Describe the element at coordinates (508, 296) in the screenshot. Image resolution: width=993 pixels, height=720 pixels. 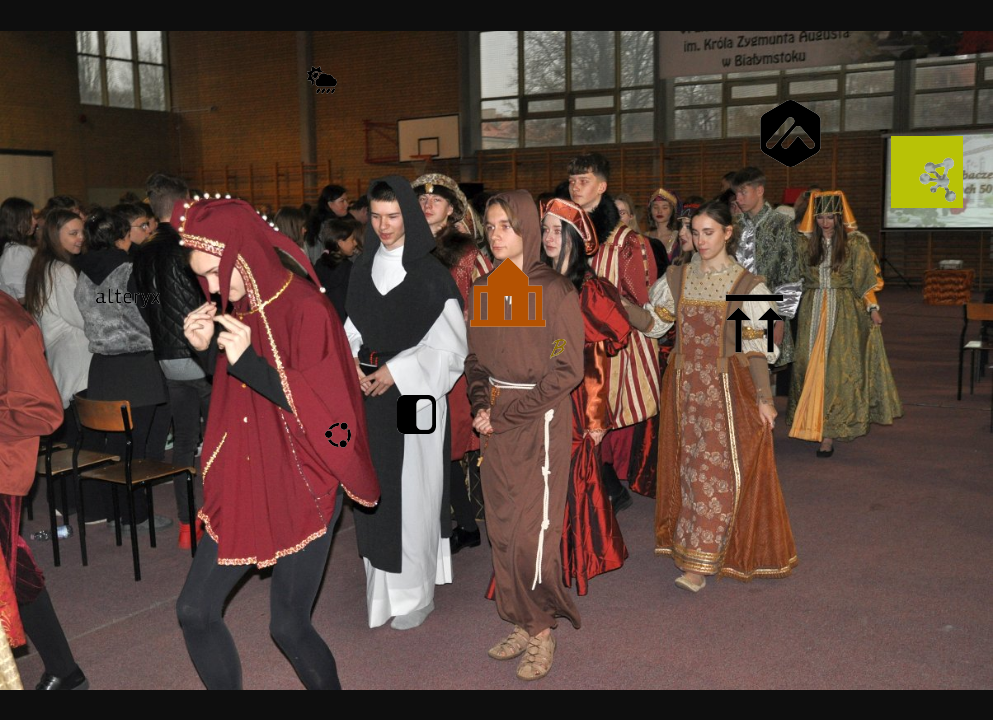
I see `access education or school-related features` at that location.